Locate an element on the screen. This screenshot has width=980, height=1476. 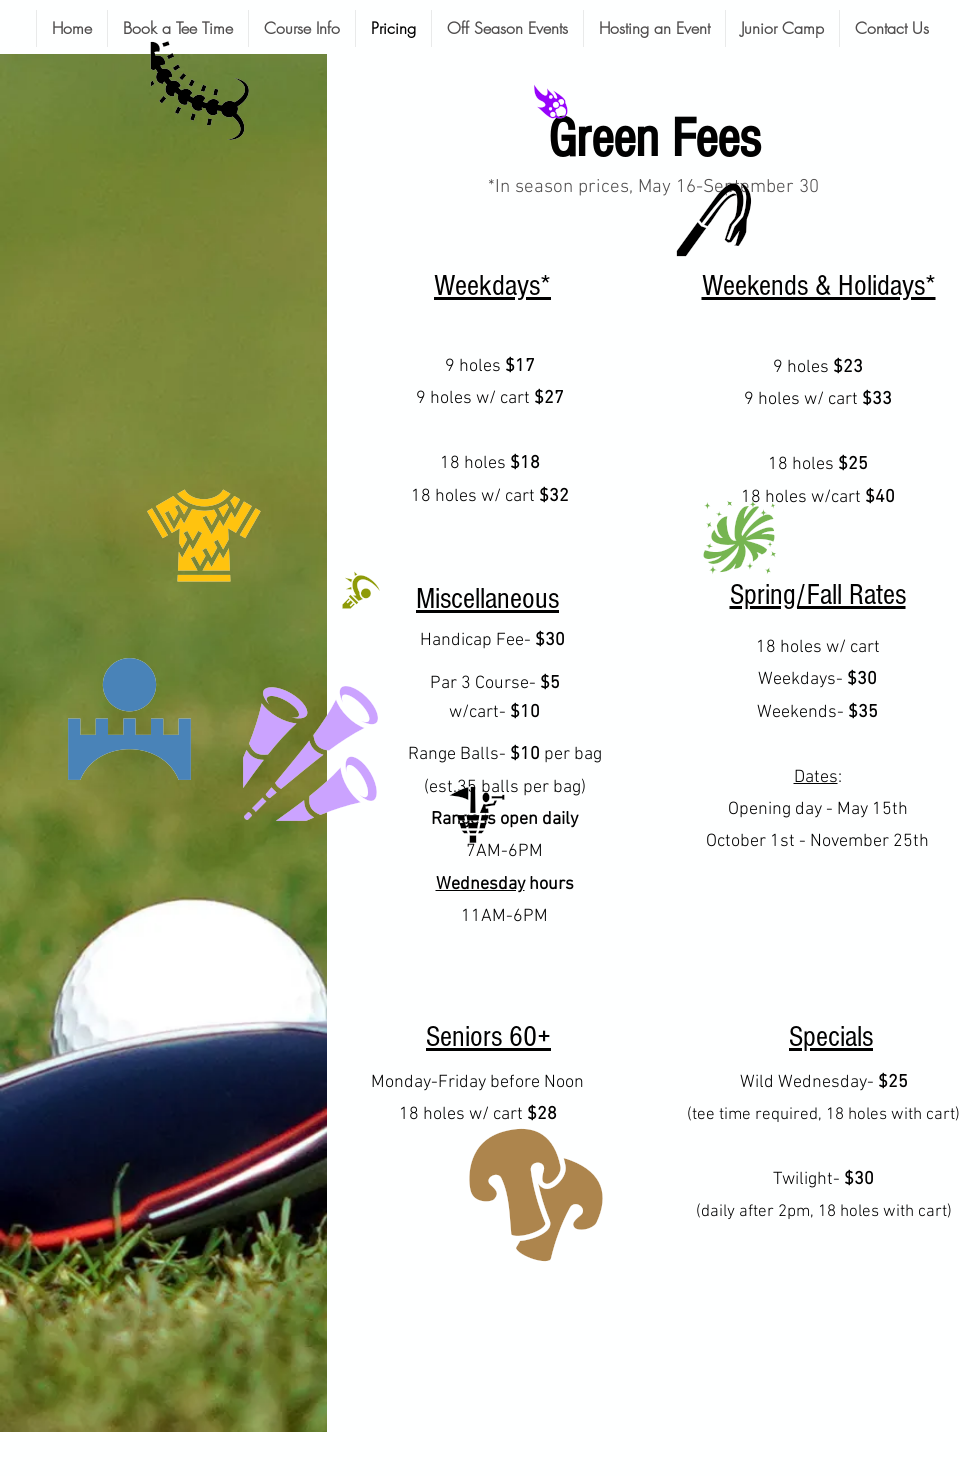
indicates bug or pest-related content in a game is located at coordinates (200, 91).